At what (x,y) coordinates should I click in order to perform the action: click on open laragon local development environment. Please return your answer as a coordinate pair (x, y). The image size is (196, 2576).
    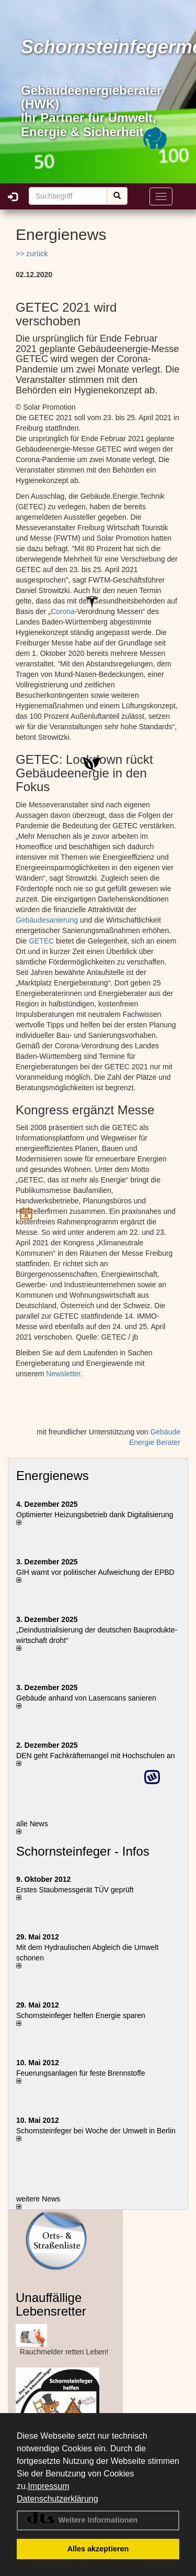
    Looking at the image, I should click on (155, 138).